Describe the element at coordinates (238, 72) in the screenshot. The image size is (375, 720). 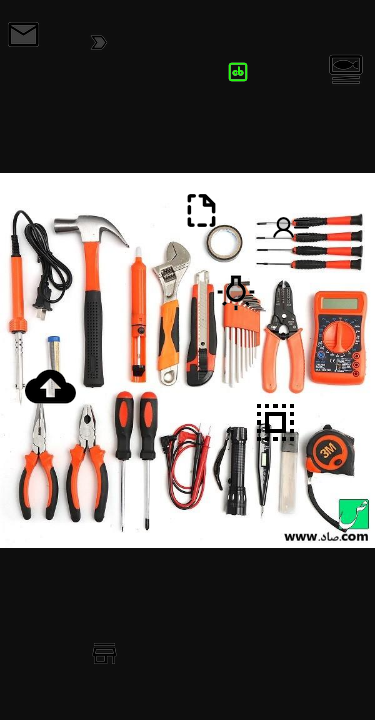
I see `visit crunchbase company profile` at that location.